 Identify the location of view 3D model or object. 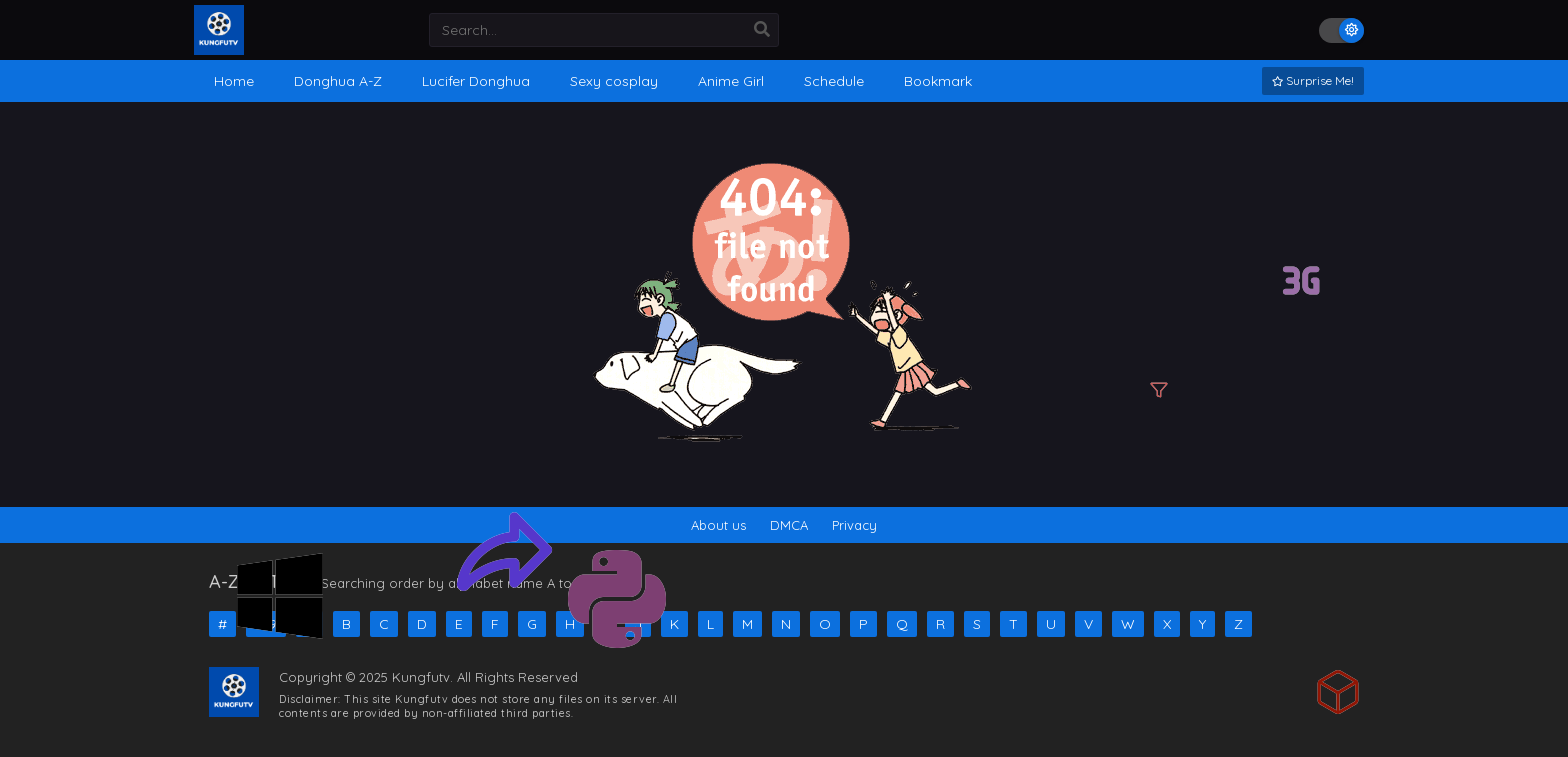
(1338, 692).